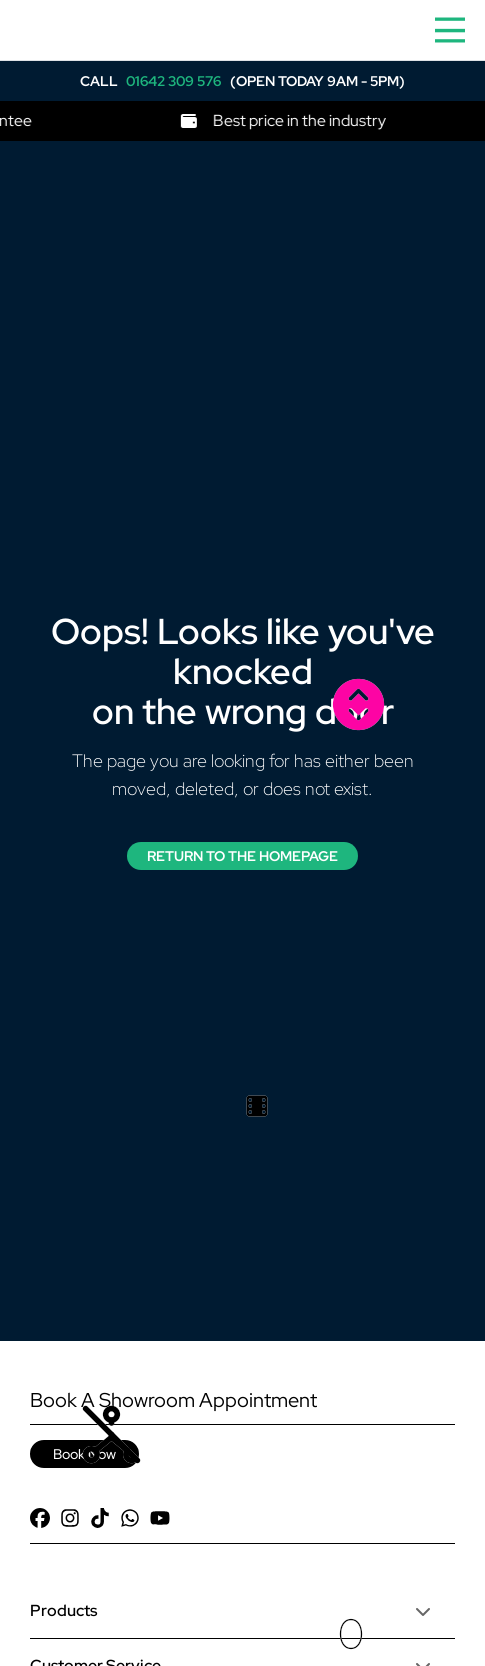 This screenshot has height=1666, width=485. What do you see at coordinates (111, 1434) in the screenshot?
I see `disable hierarchical view` at bounding box center [111, 1434].